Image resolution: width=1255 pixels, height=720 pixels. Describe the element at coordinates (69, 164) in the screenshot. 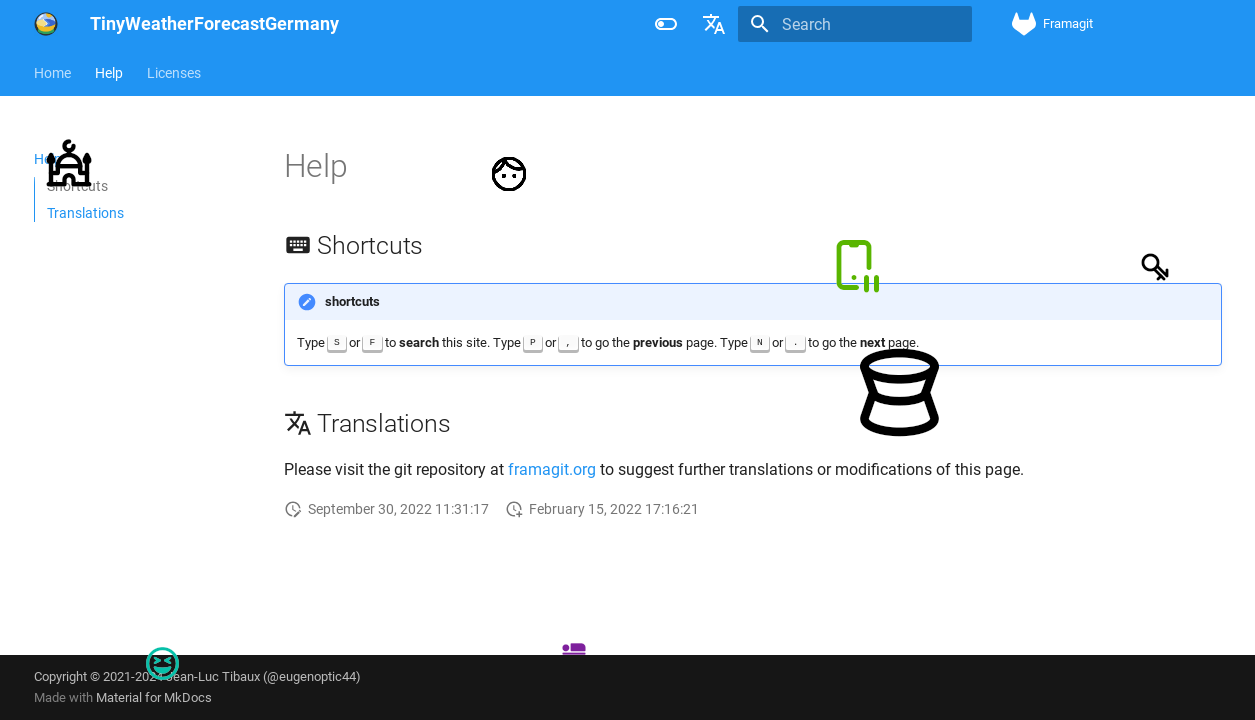

I see `indicates a mosque or islamic place of worship` at that location.